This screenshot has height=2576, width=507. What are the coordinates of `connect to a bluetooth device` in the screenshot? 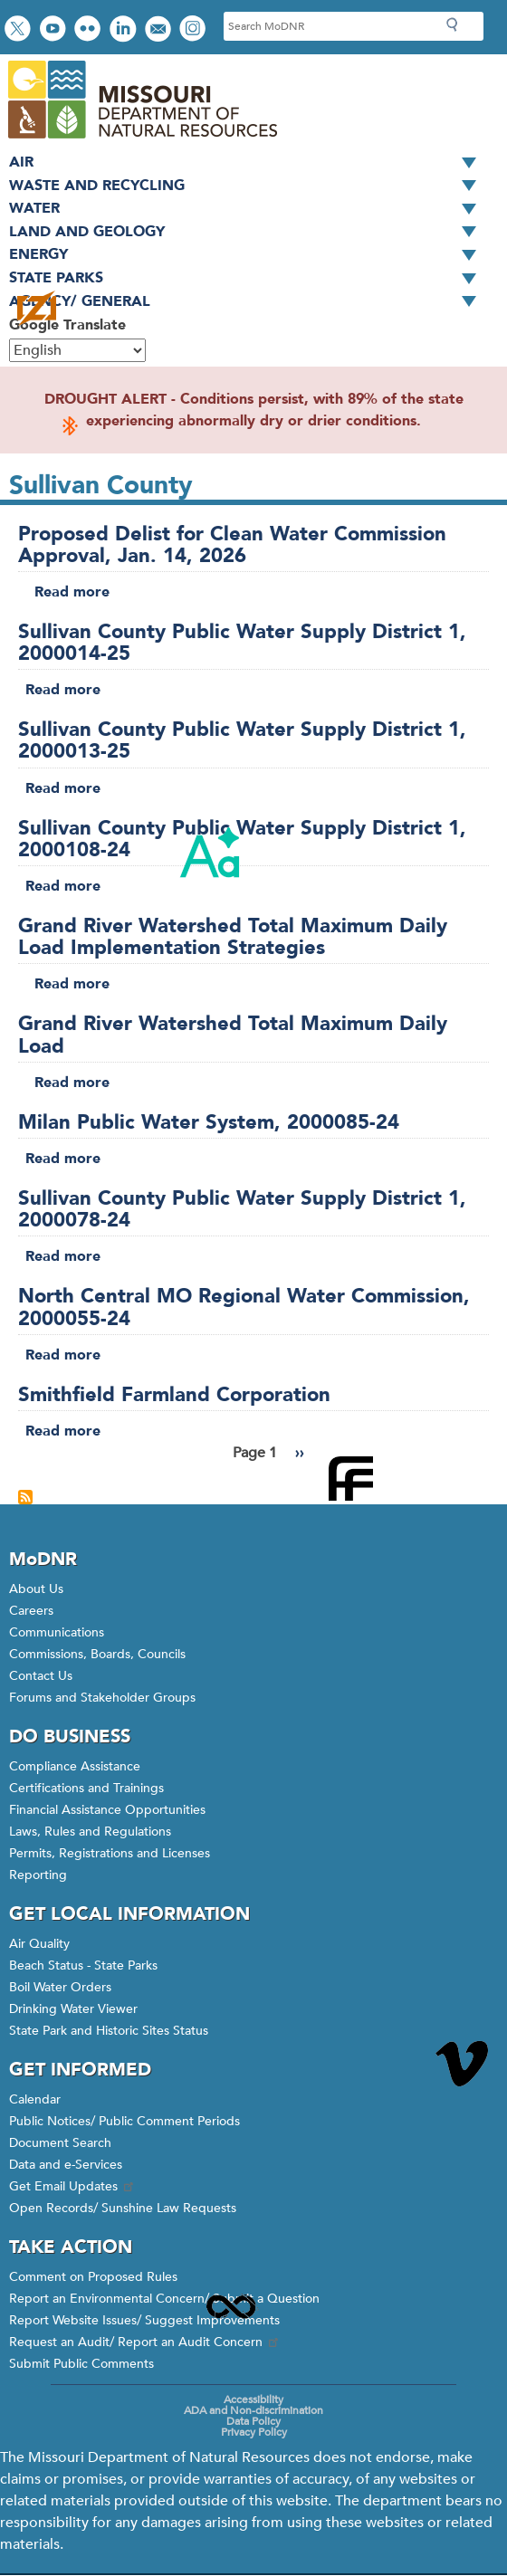 It's located at (69, 425).